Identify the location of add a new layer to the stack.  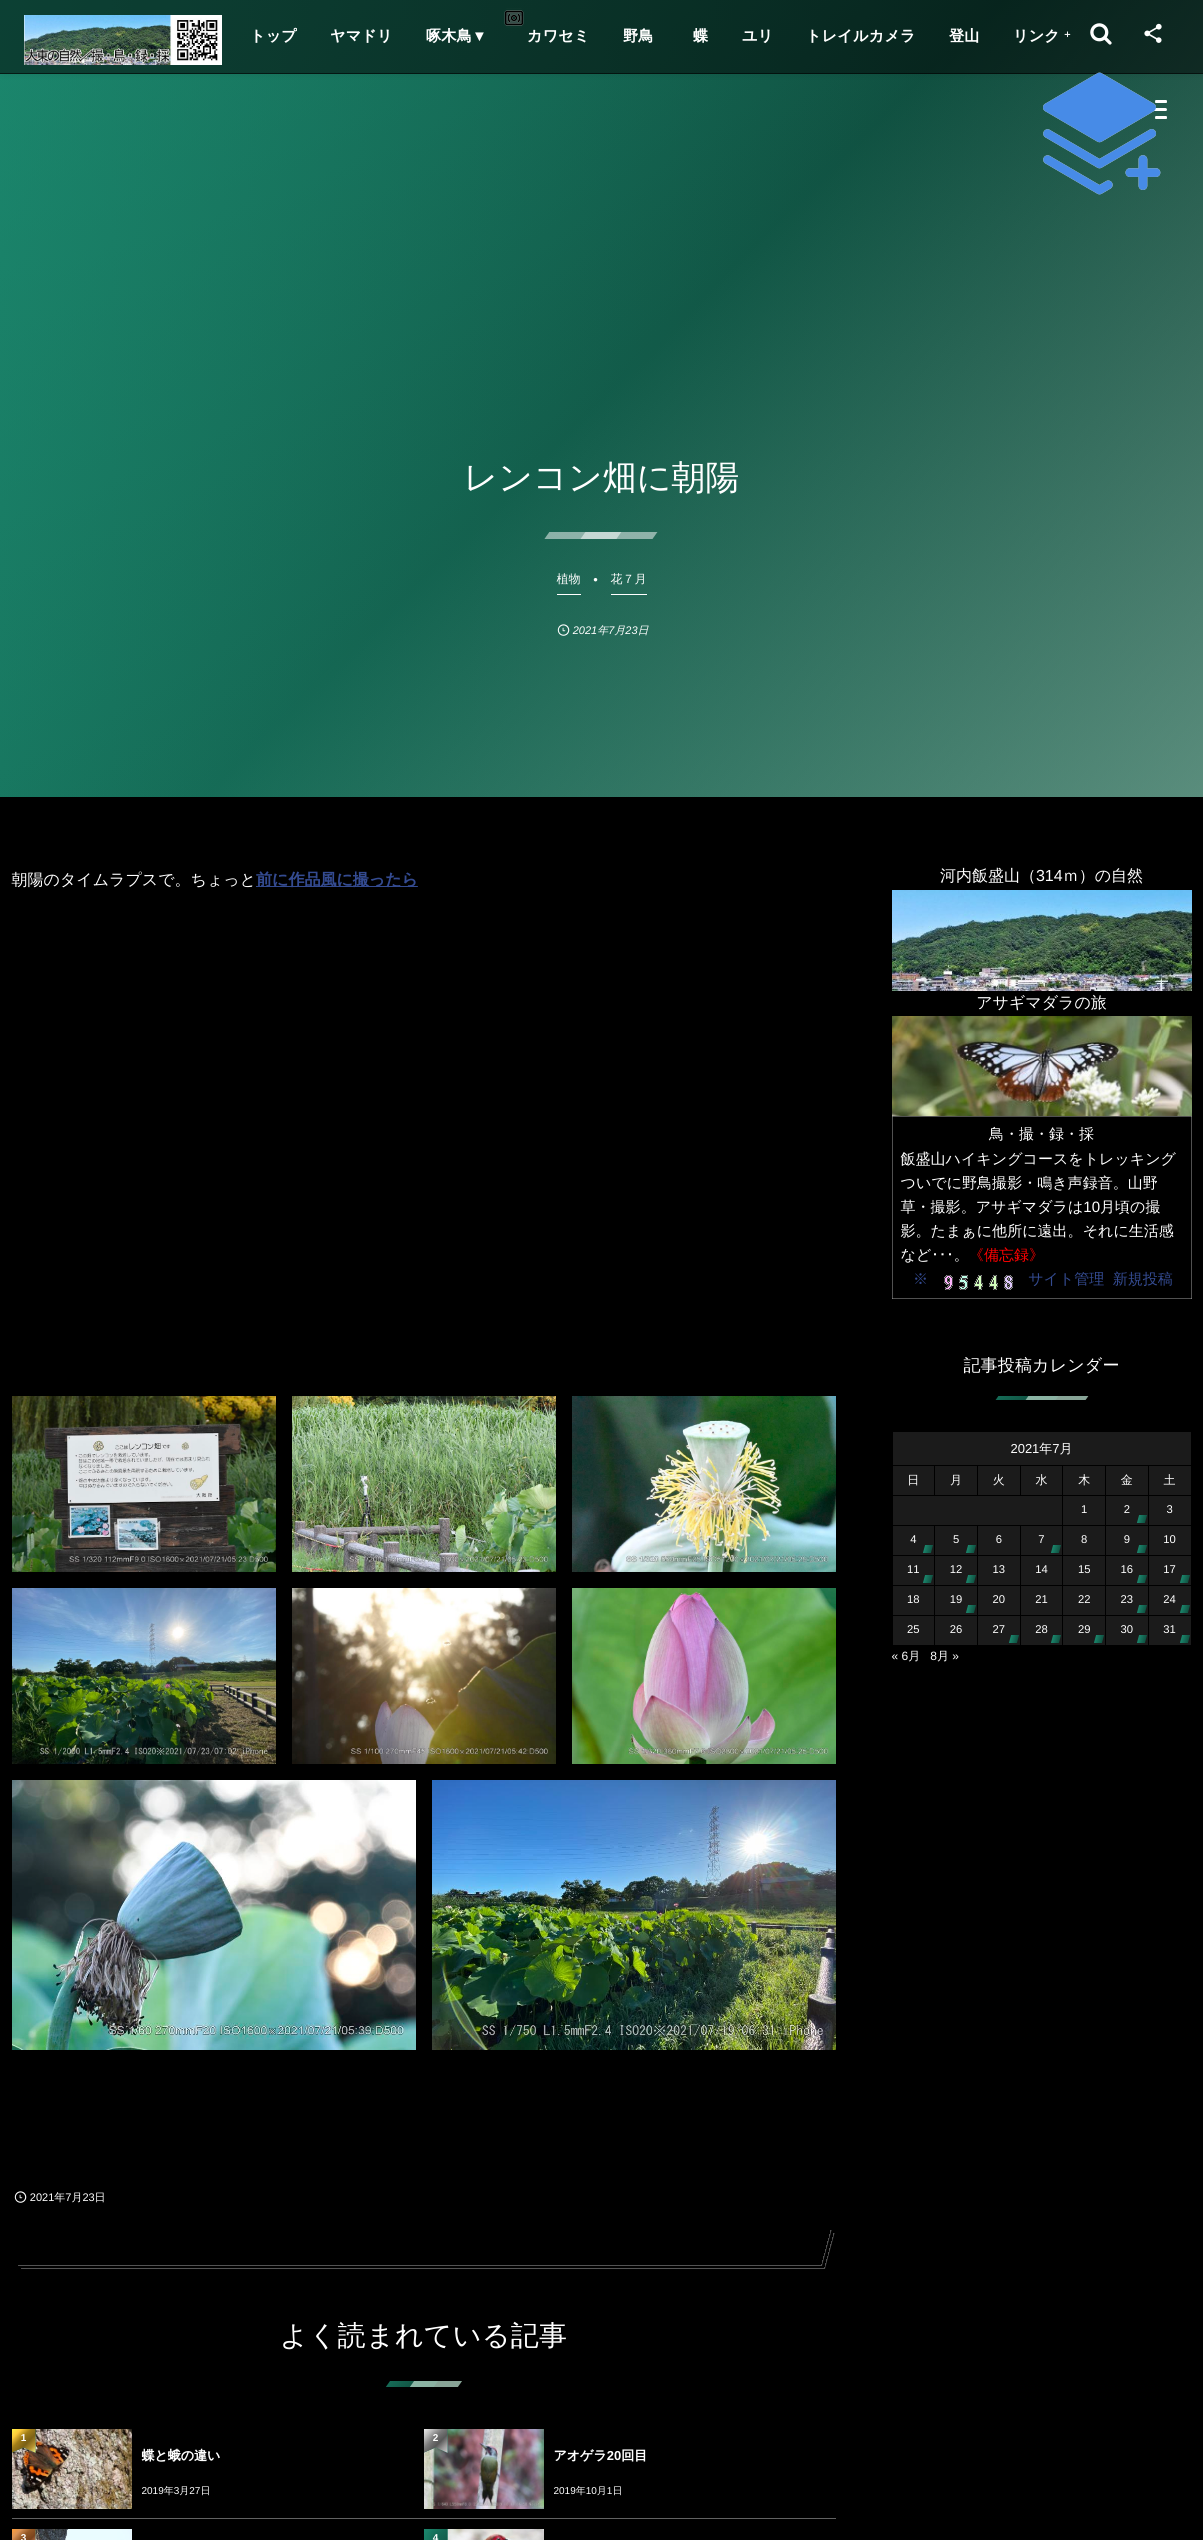
(1099, 133).